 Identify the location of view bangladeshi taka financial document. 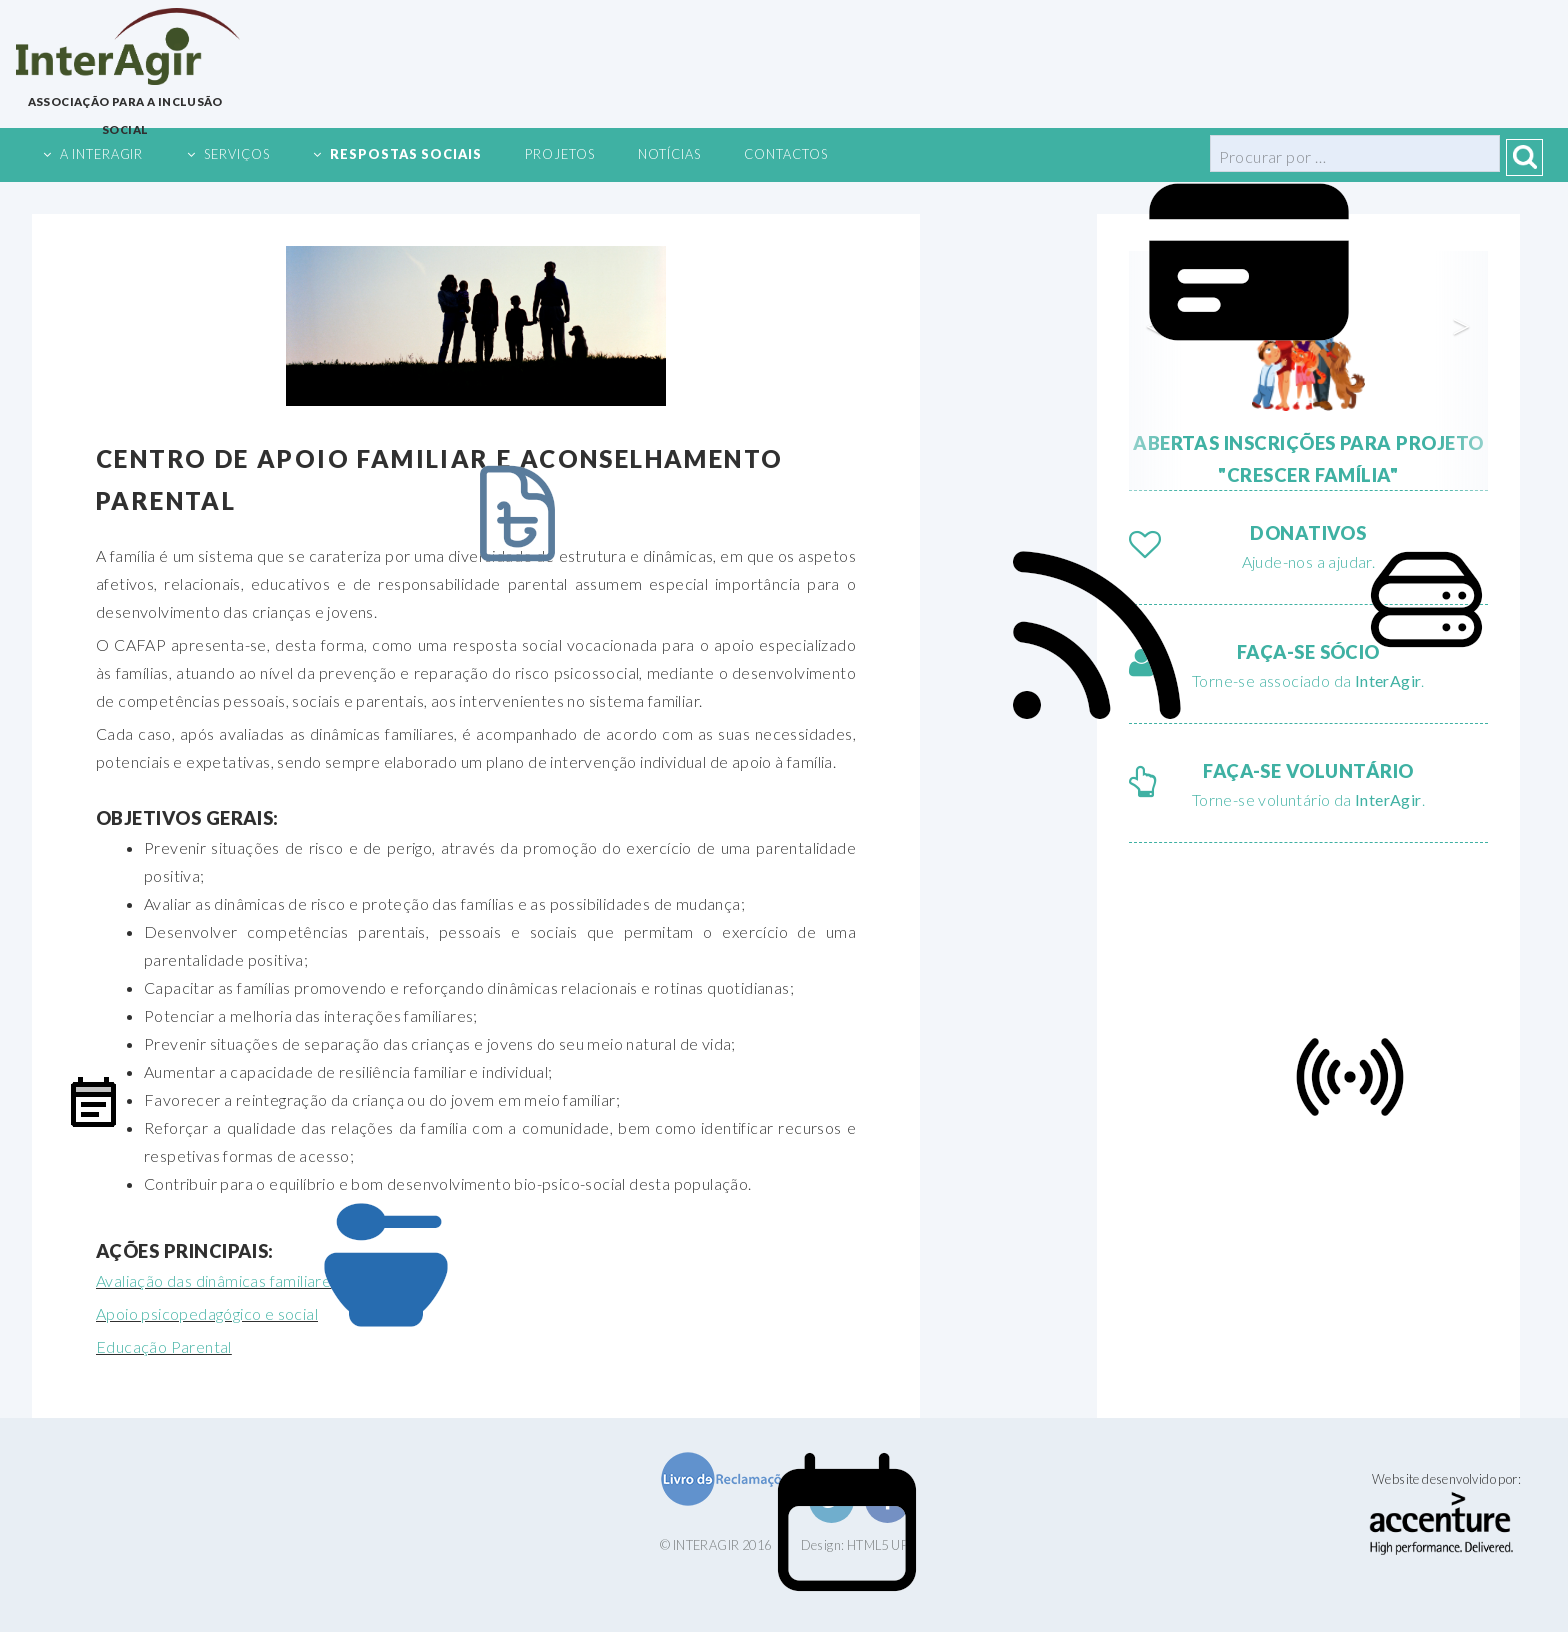
(517, 513).